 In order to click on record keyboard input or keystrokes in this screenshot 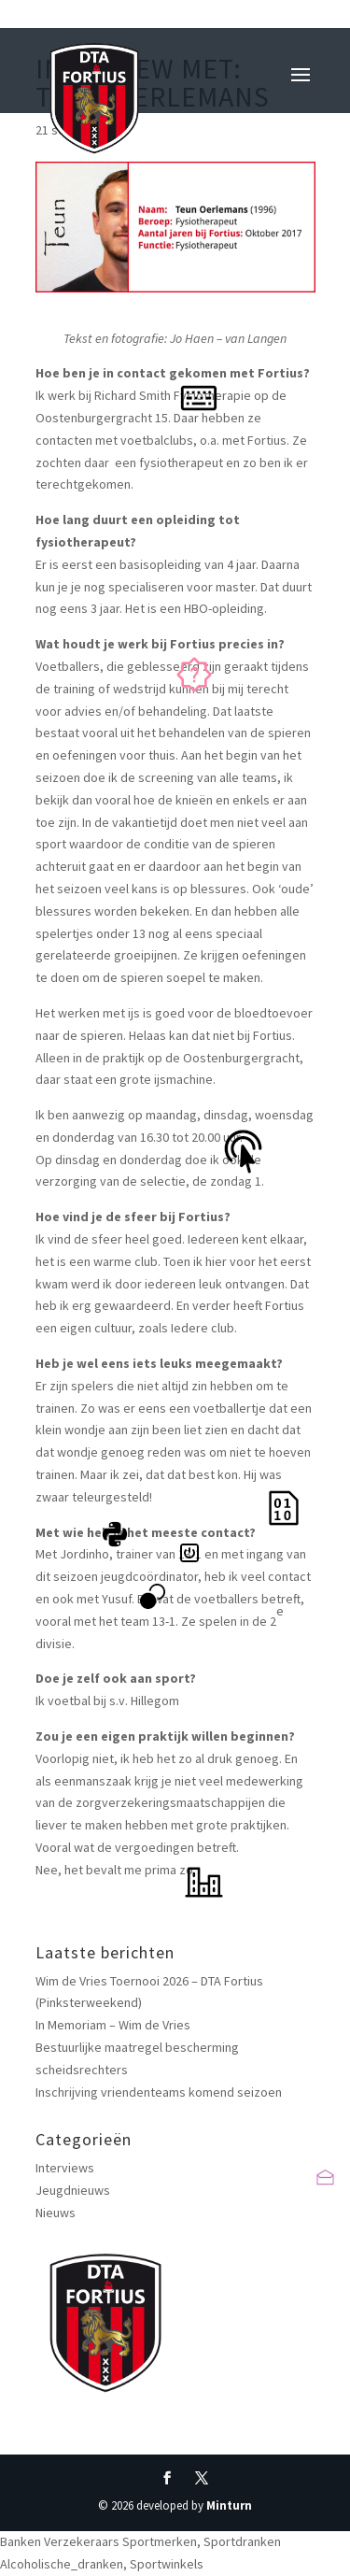, I will do `click(197, 399)`.